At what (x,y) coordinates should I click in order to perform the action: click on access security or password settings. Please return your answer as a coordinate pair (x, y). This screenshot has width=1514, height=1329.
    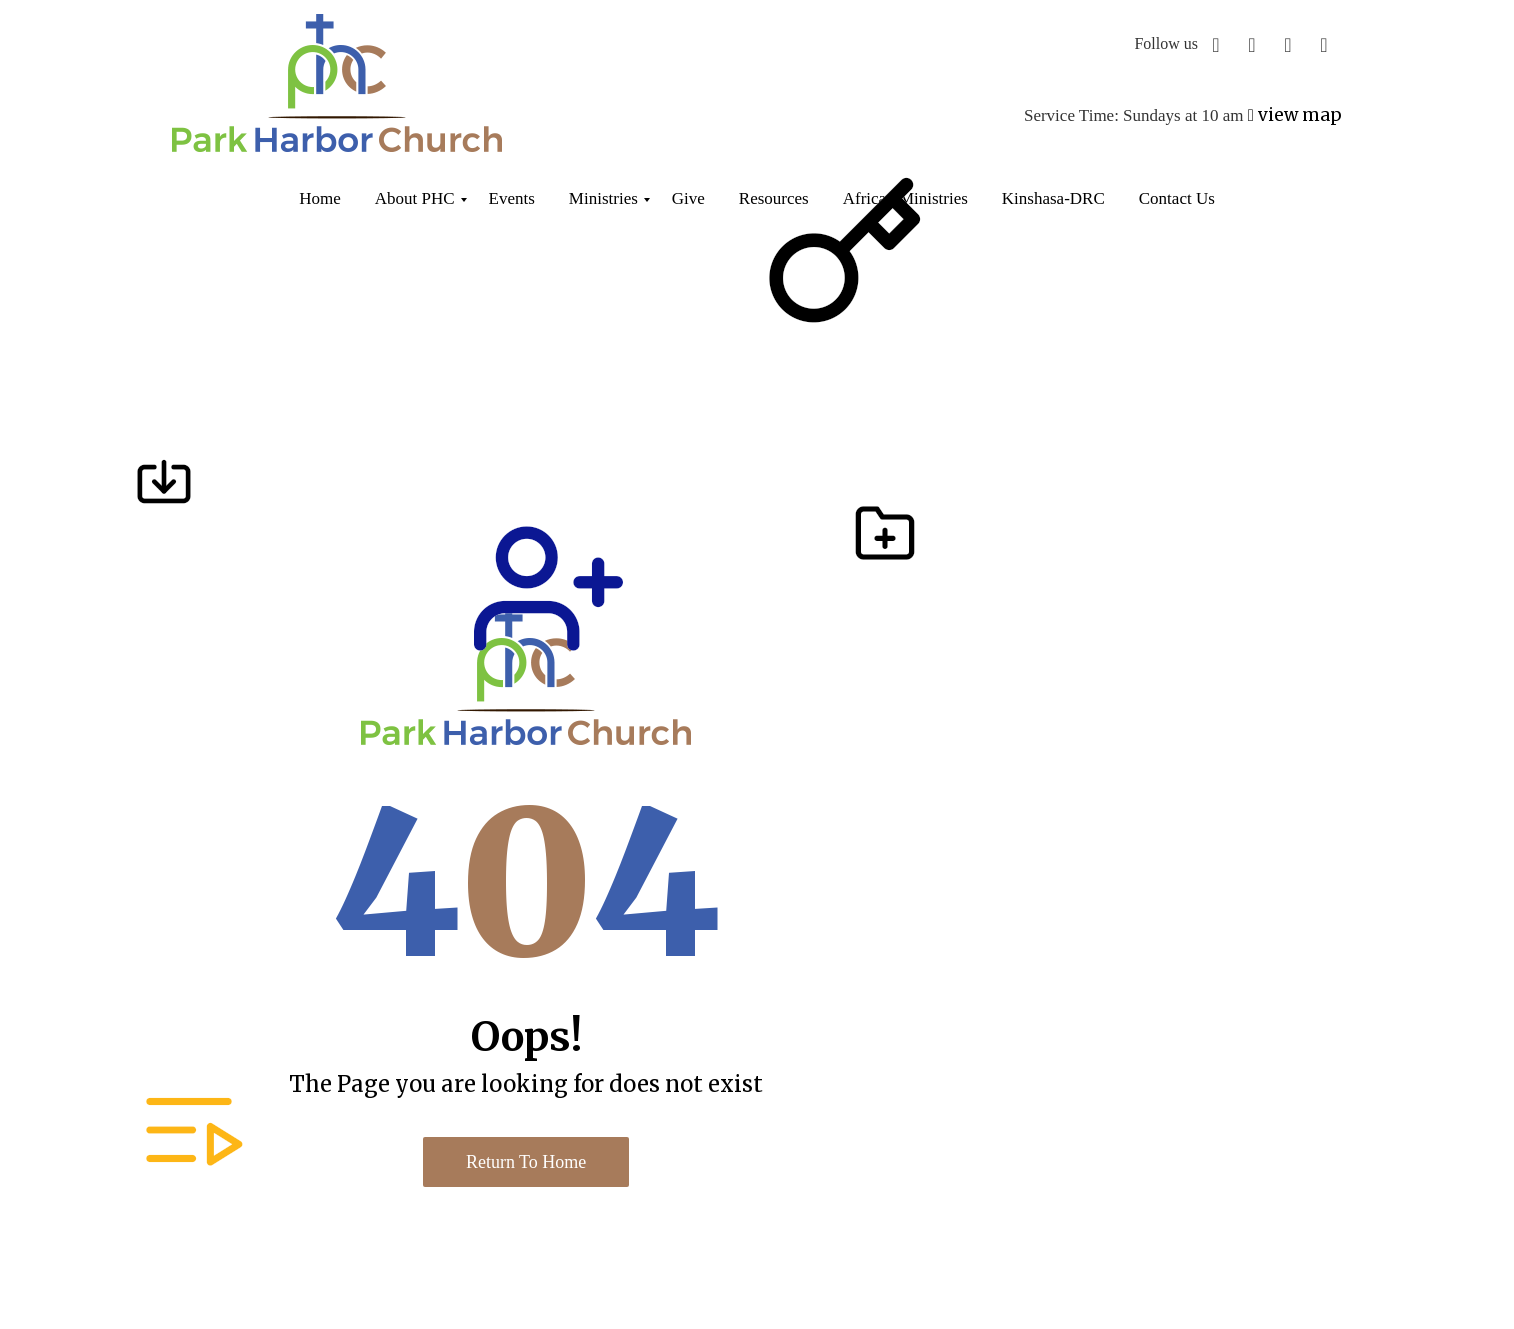
    Looking at the image, I should click on (844, 253).